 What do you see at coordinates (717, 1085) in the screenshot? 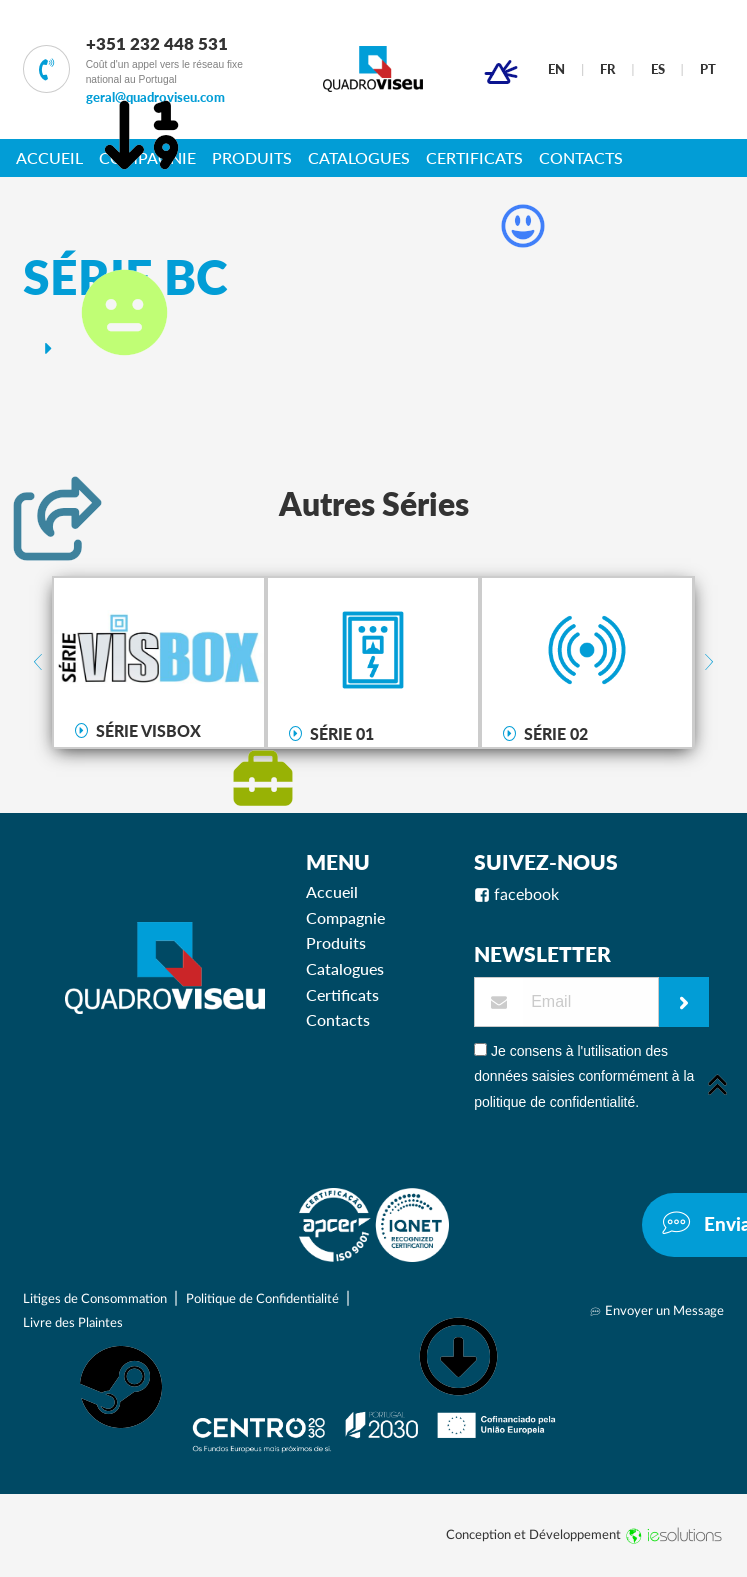
I see `scroll to top of page` at bounding box center [717, 1085].